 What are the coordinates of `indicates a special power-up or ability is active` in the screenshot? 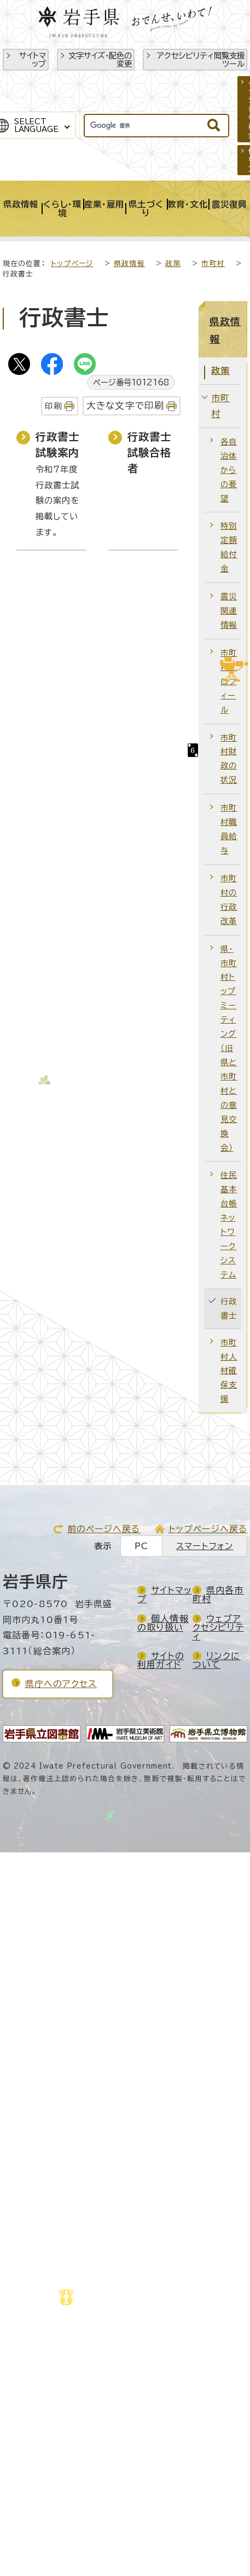 It's located at (66, 2297).